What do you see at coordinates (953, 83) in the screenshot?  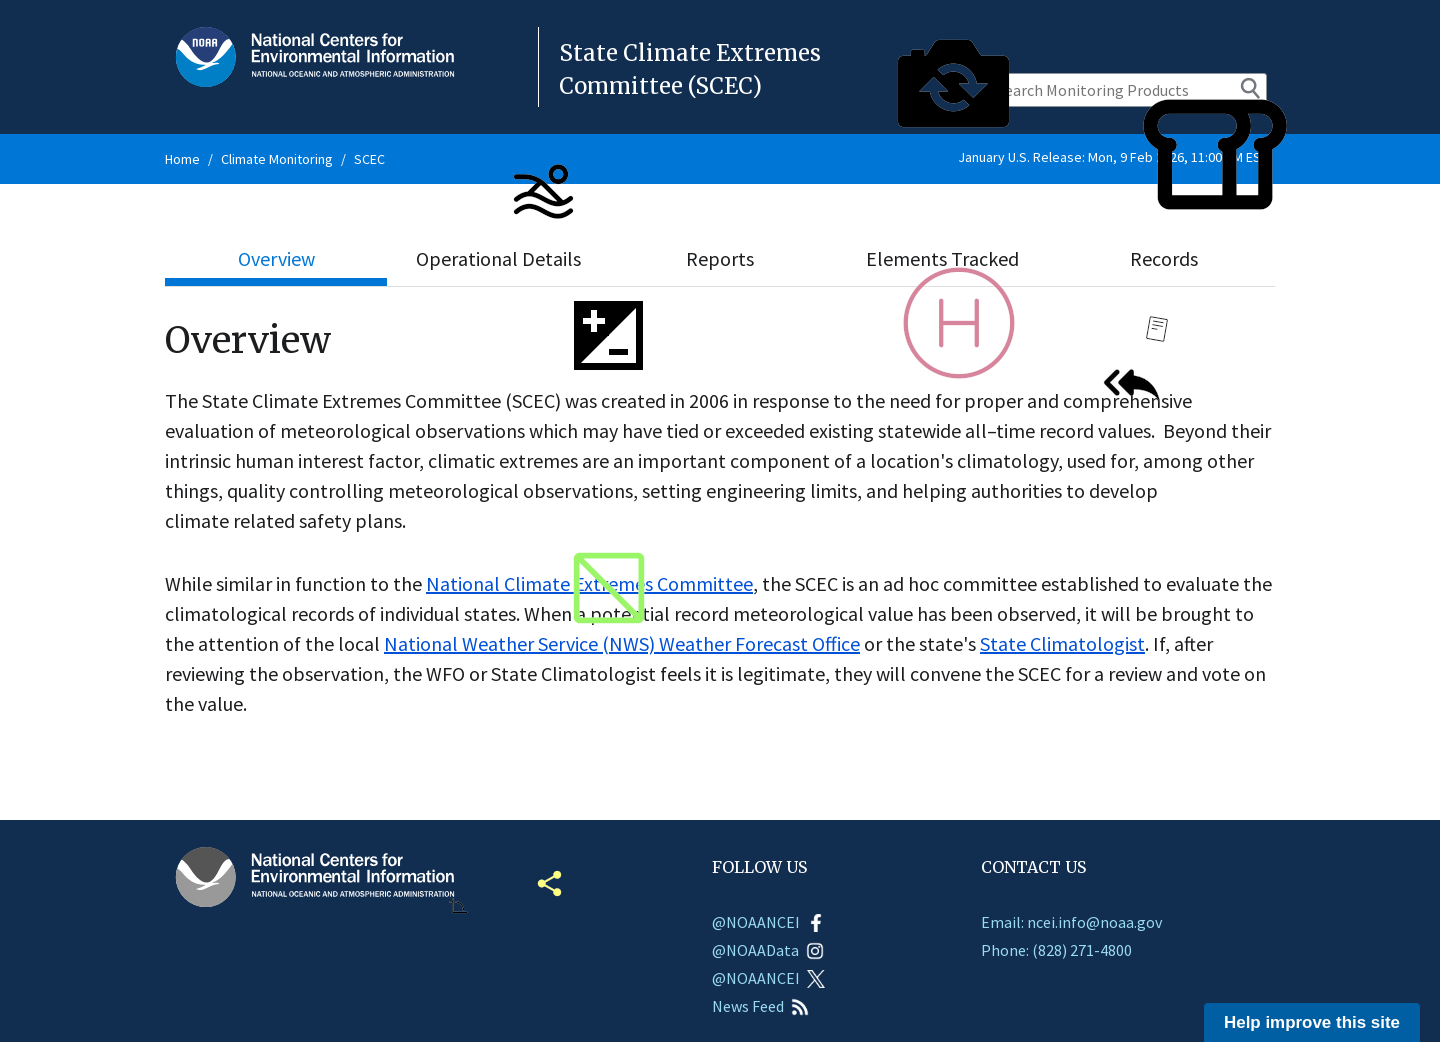 I see `switch between front and rear camera` at bounding box center [953, 83].